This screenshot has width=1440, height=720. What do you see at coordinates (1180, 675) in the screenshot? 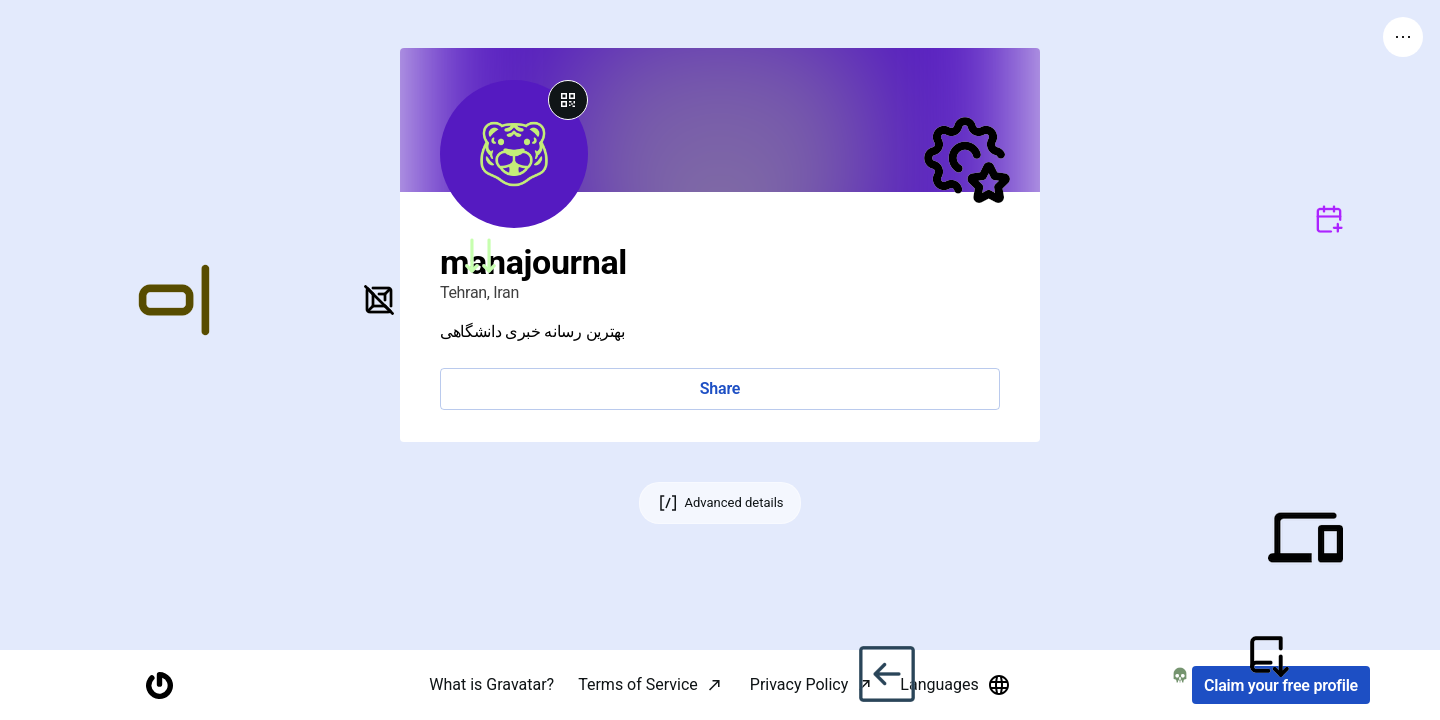
I see `indicates danger or hazardous content` at bounding box center [1180, 675].